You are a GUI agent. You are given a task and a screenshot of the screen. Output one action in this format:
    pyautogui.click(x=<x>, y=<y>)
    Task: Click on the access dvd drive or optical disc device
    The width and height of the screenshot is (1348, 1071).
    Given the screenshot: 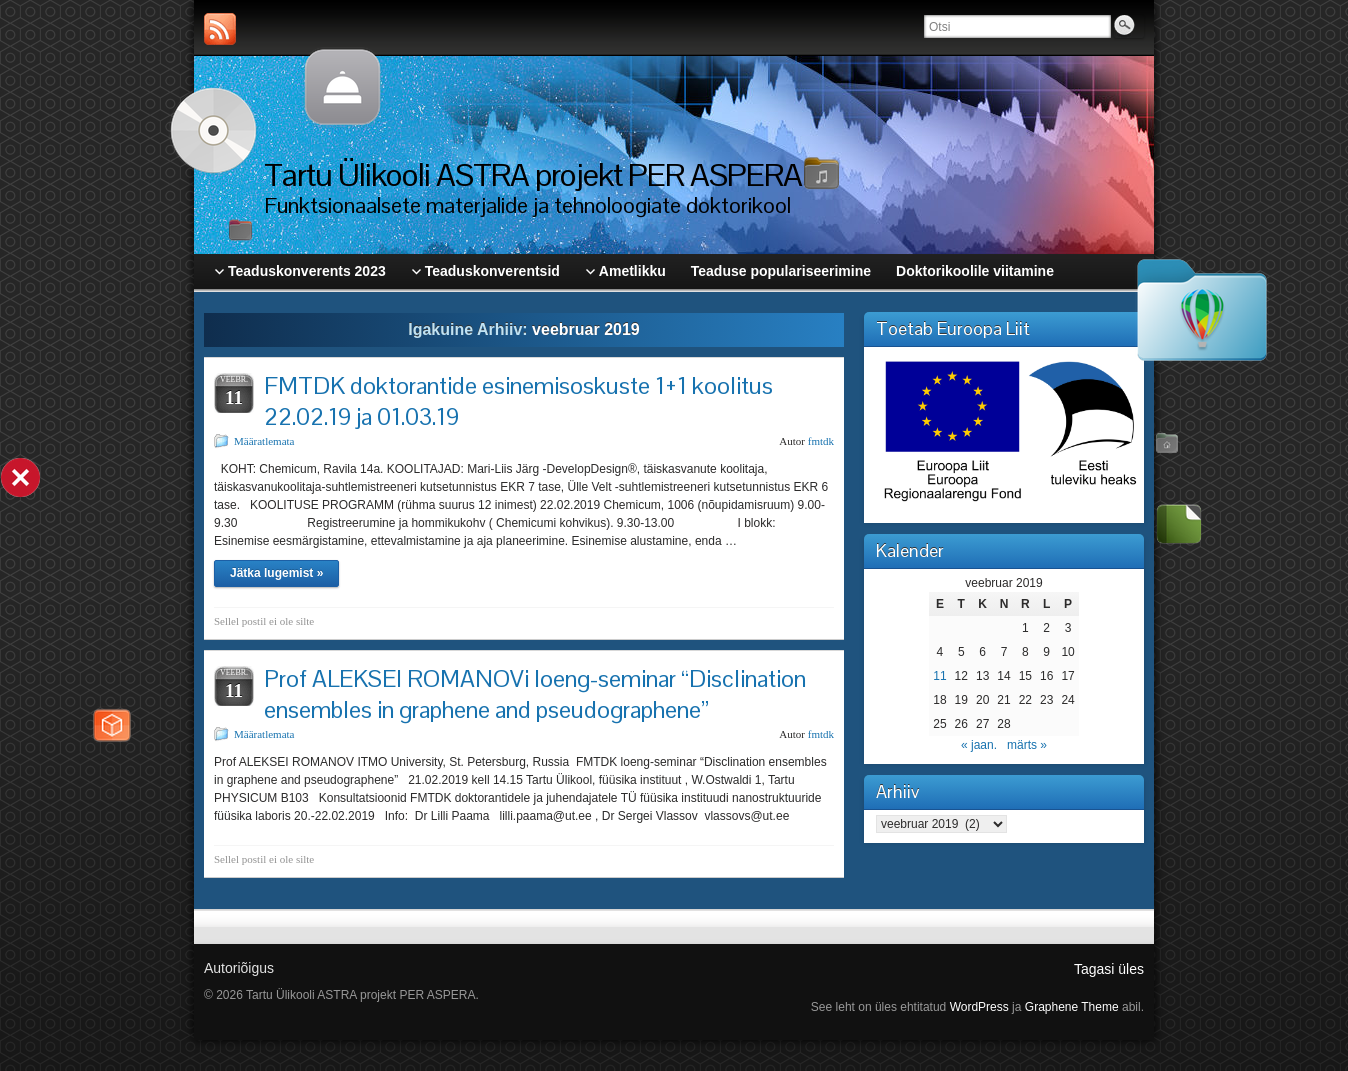 What is the action you would take?
    pyautogui.click(x=213, y=130)
    